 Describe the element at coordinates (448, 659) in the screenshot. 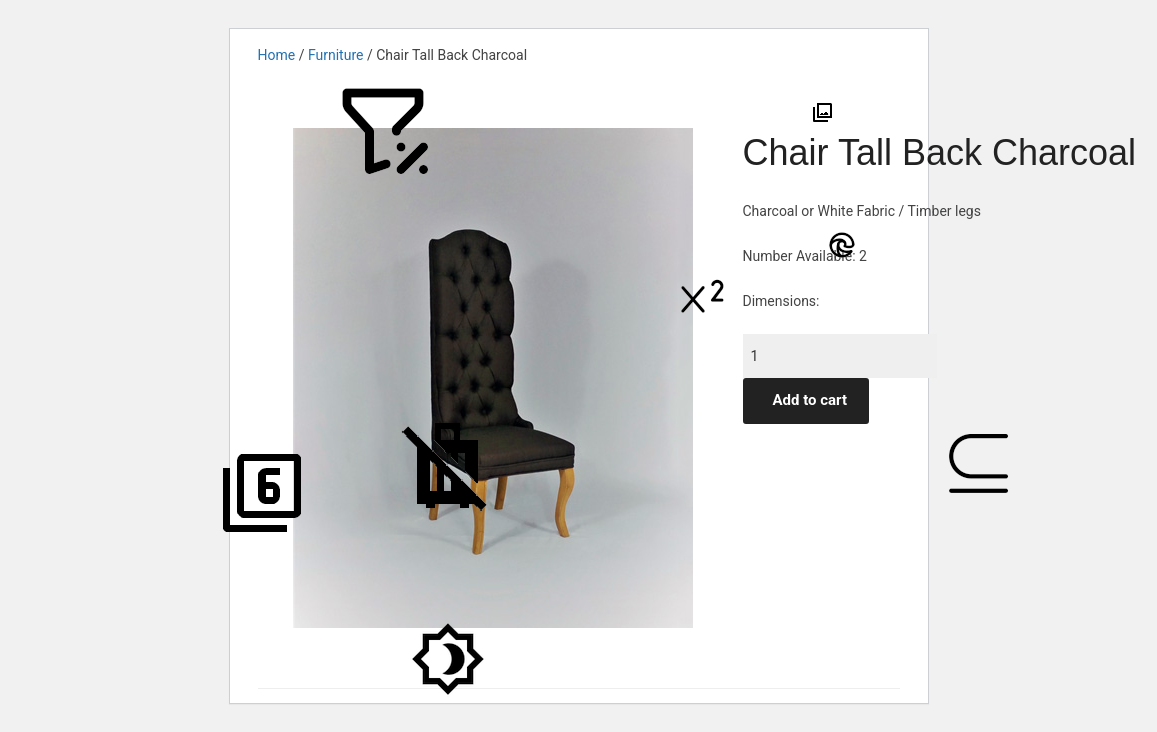

I see `toggle dark mode or night theme` at that location.